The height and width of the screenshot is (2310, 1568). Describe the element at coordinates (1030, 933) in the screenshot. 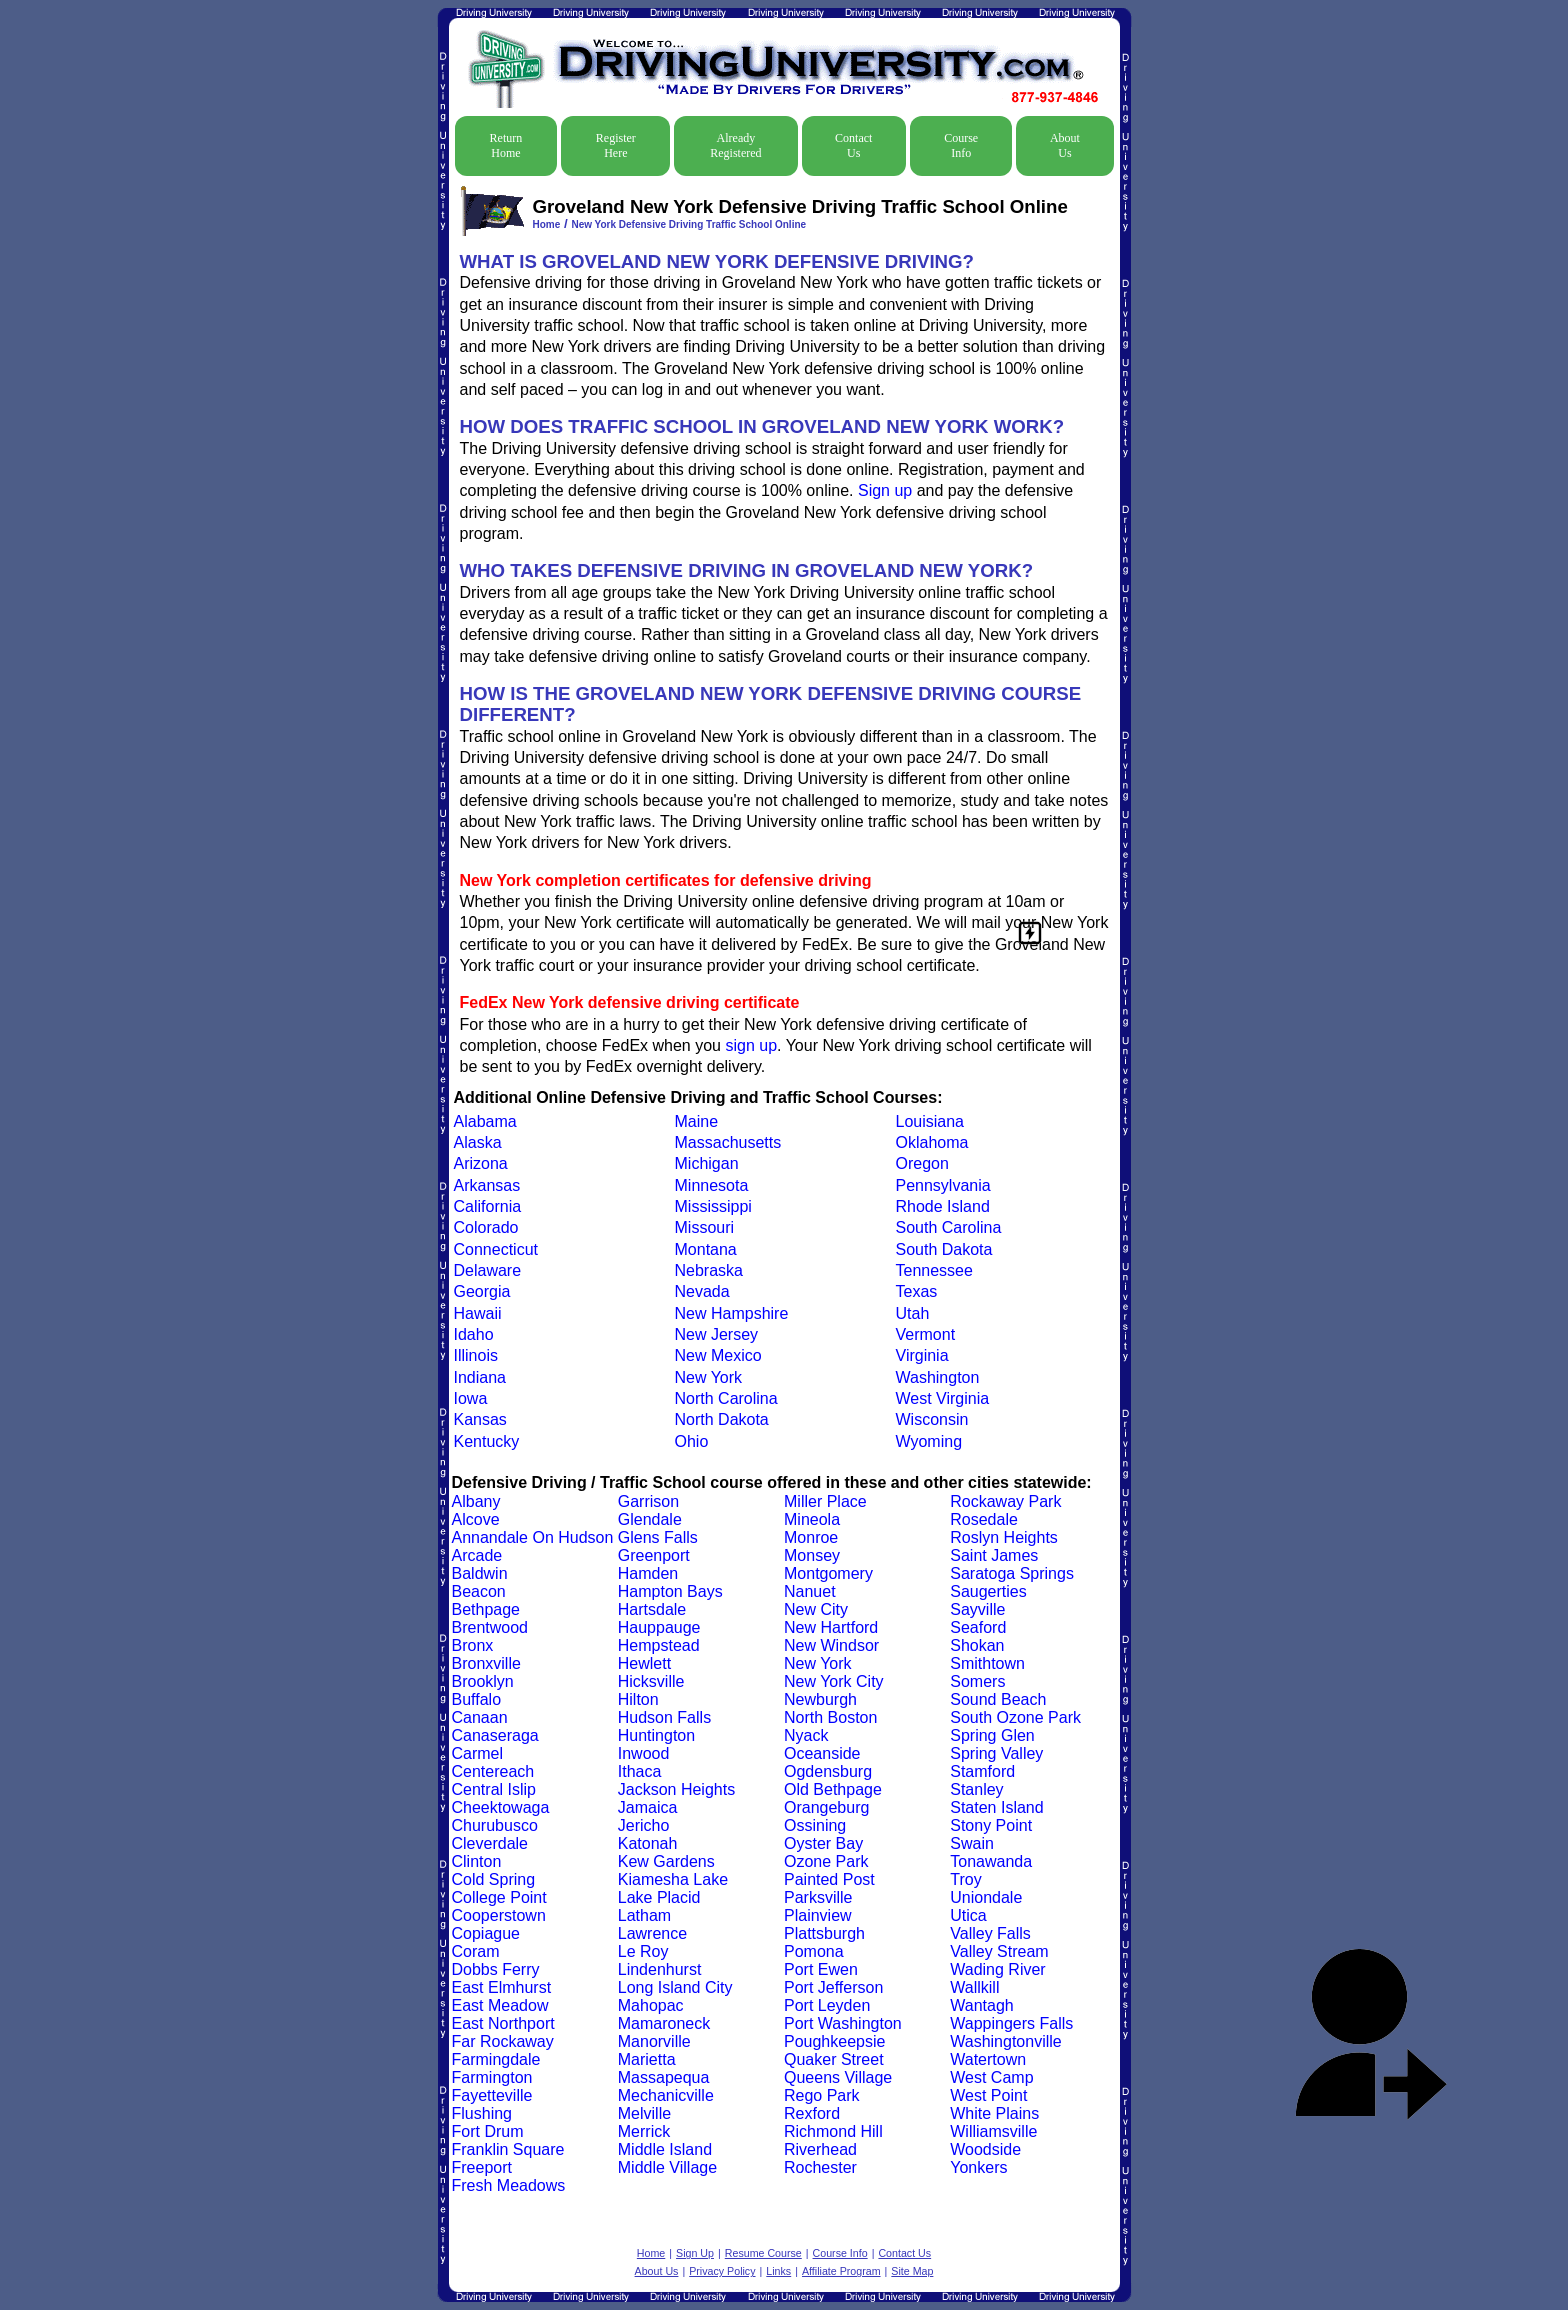

I see `locate nearby AED (automated external defibrillator)` at that location.